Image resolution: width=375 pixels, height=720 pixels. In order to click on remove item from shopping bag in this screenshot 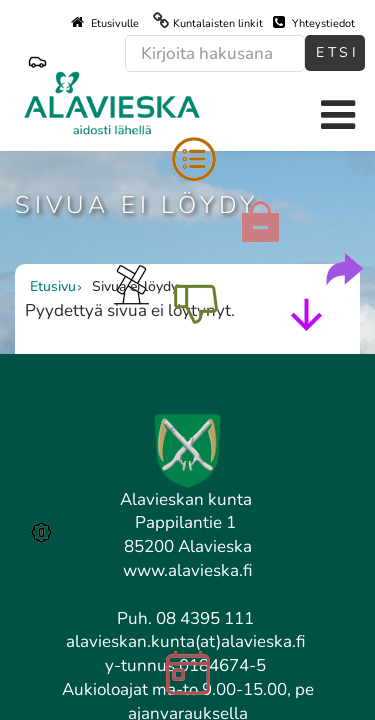, I will do `click(260, 221)`.